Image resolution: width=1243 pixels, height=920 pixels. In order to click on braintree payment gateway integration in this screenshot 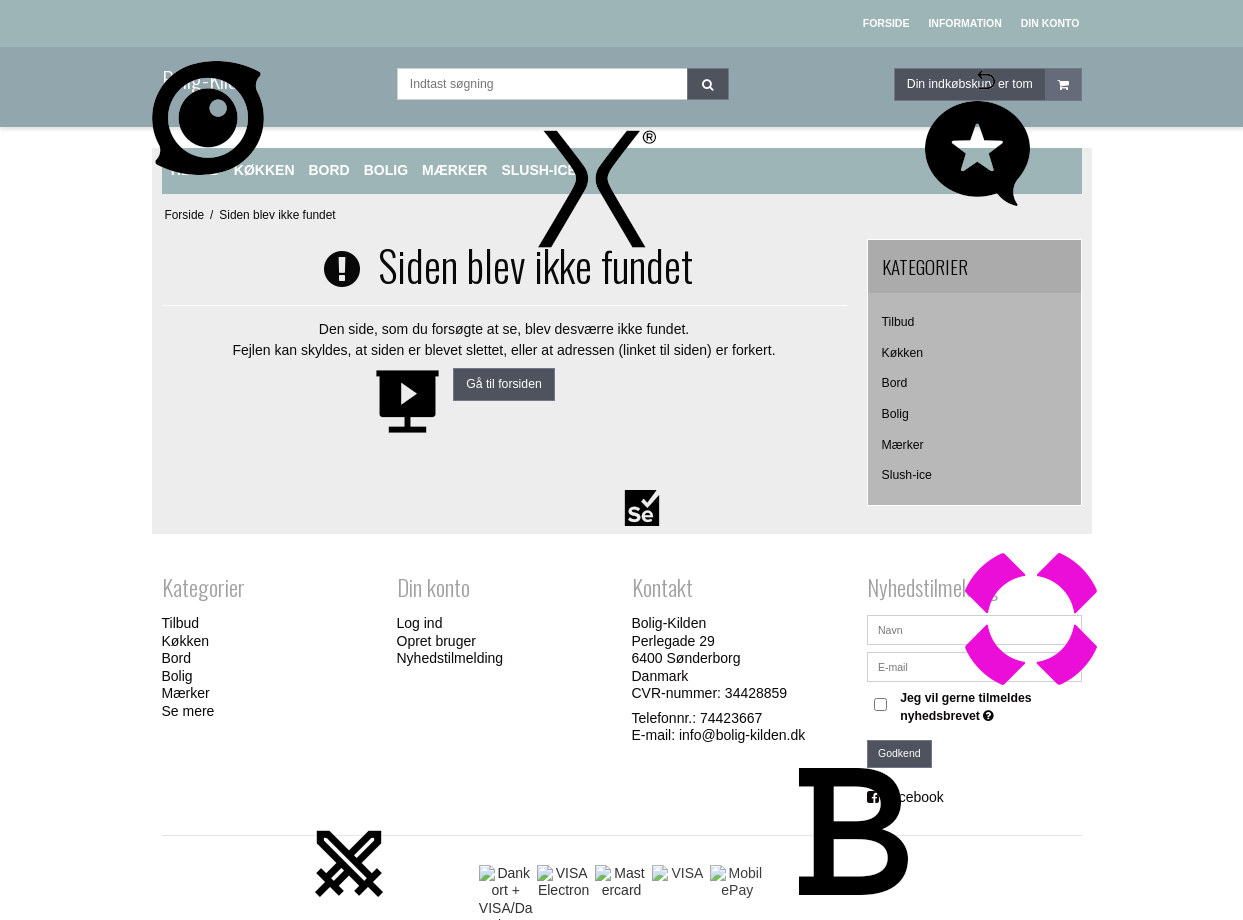, I will do `click(853, 831)`.